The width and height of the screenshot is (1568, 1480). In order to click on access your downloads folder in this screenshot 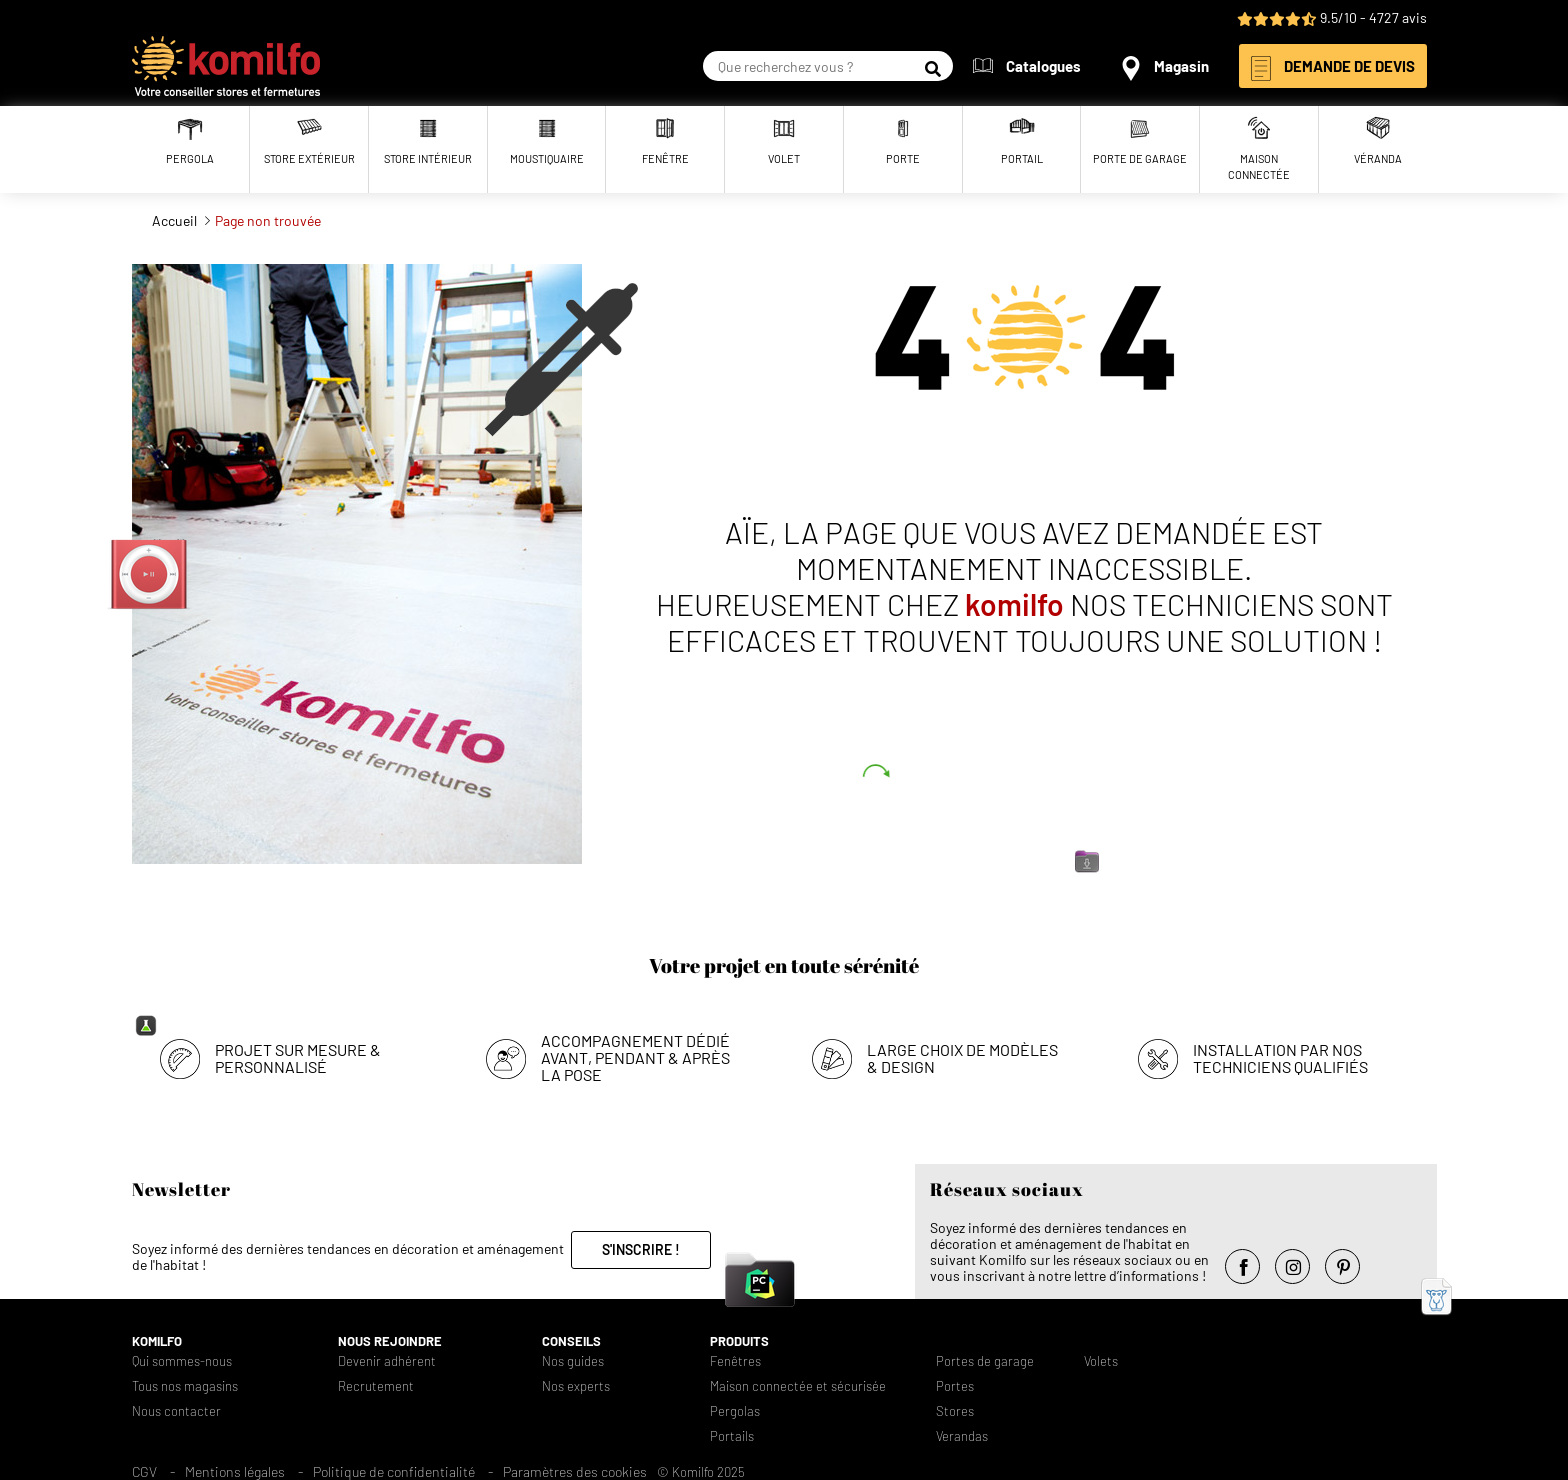, I will do `click(1087, 861)`.